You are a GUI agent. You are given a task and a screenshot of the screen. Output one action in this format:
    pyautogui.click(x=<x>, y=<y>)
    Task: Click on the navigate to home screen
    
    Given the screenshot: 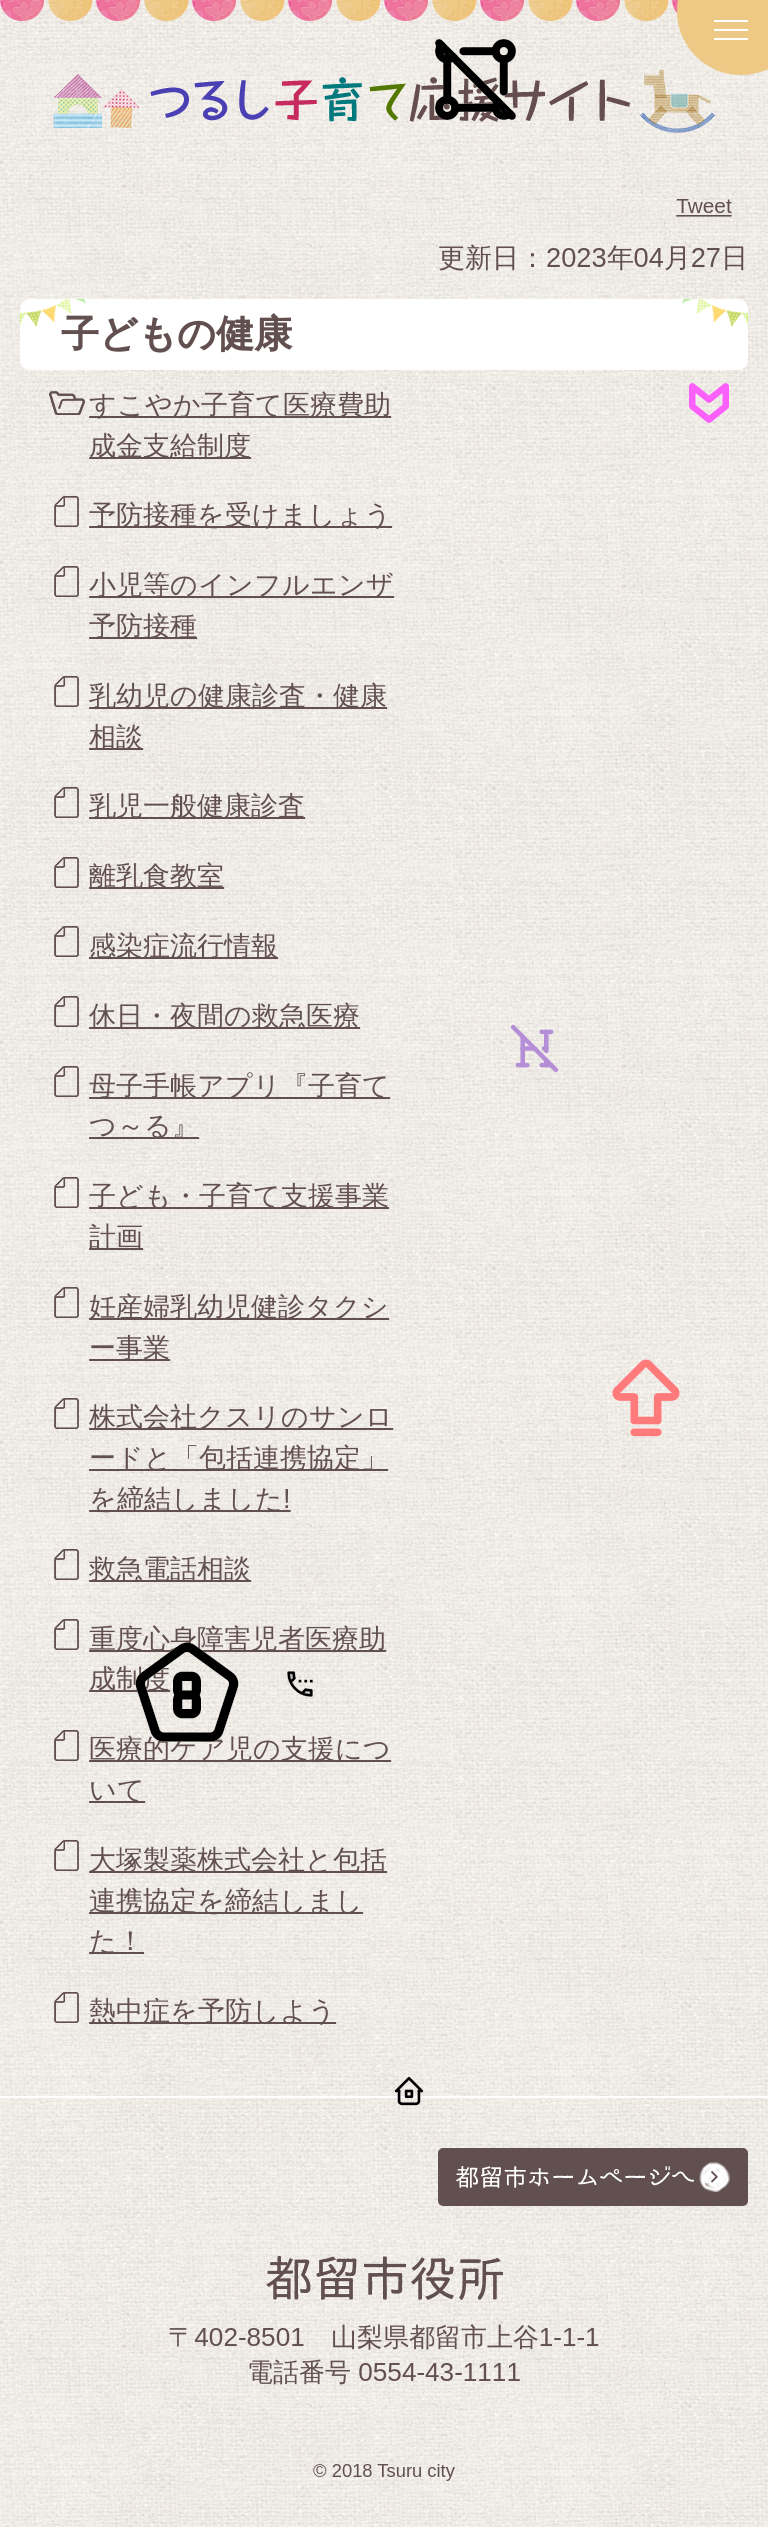 What is the action you would take?
    pyautogui.click(x=409, y=2091)
    